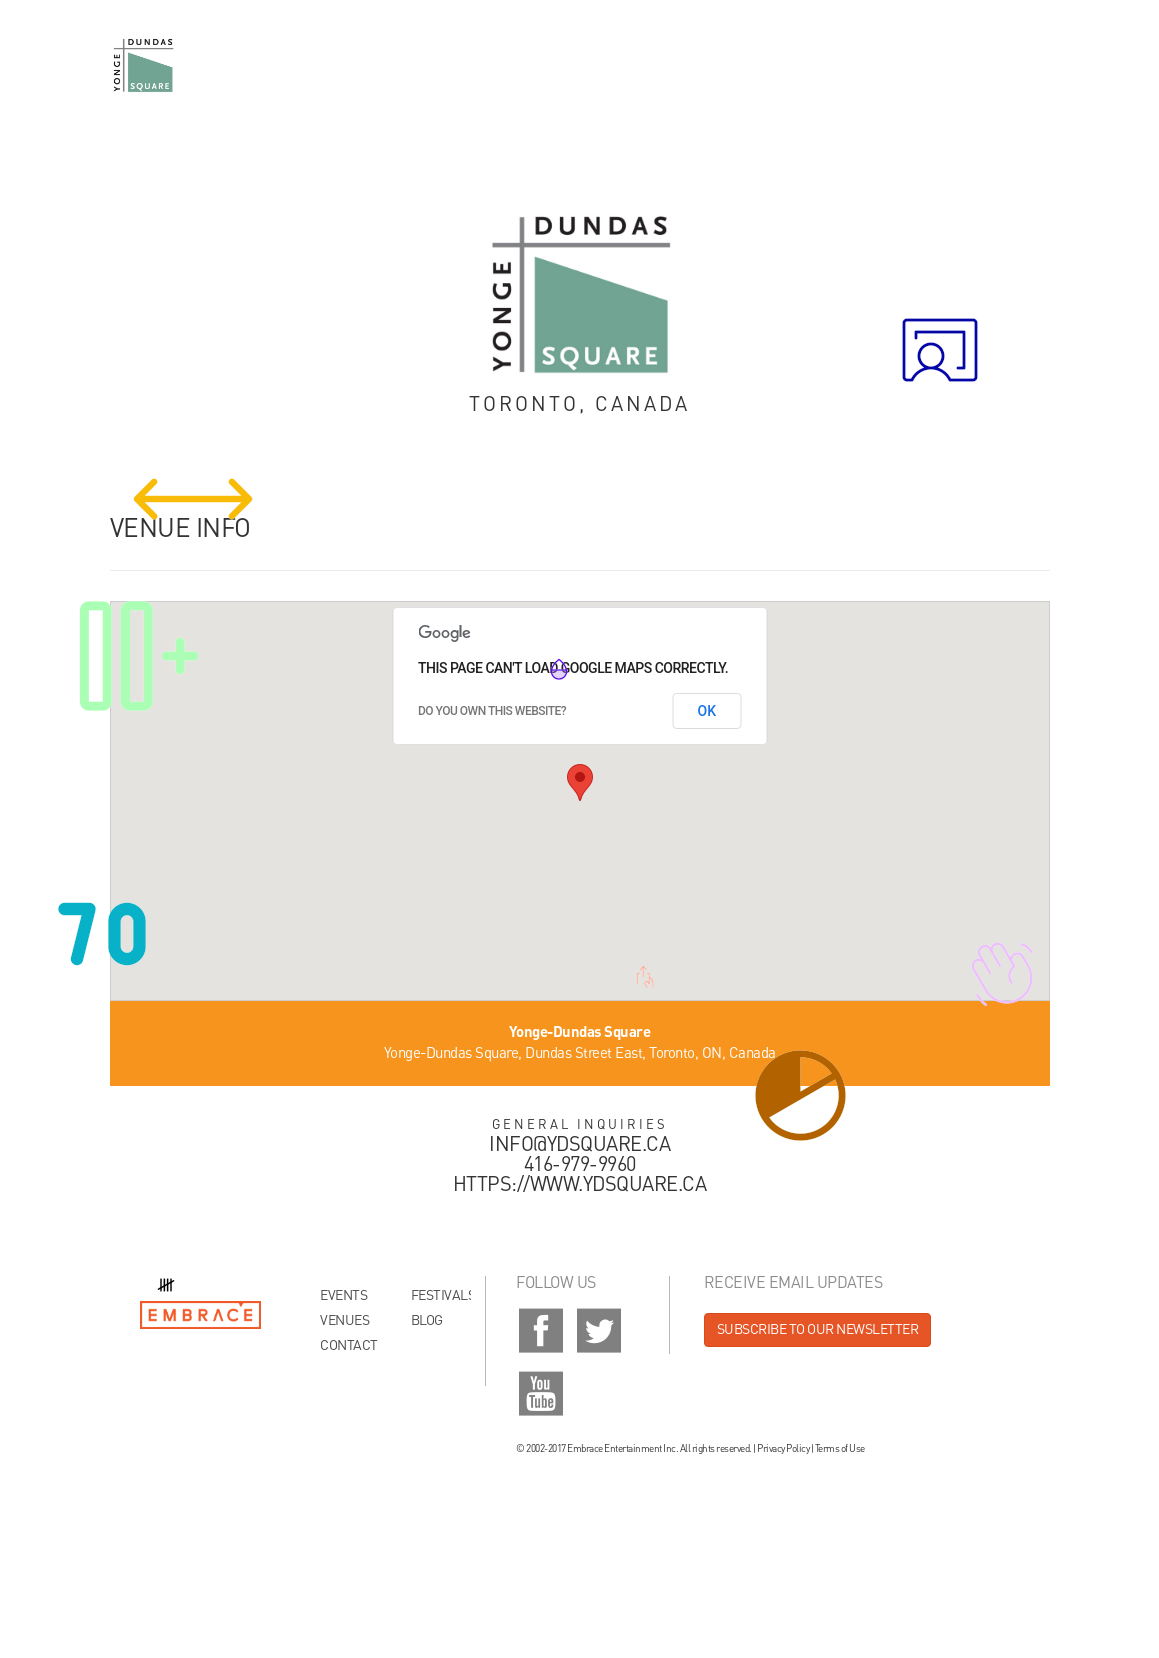 This screenshot has width=1159, height=1658. I want to click on adjust humidity or moisture level, so click(559, 670).